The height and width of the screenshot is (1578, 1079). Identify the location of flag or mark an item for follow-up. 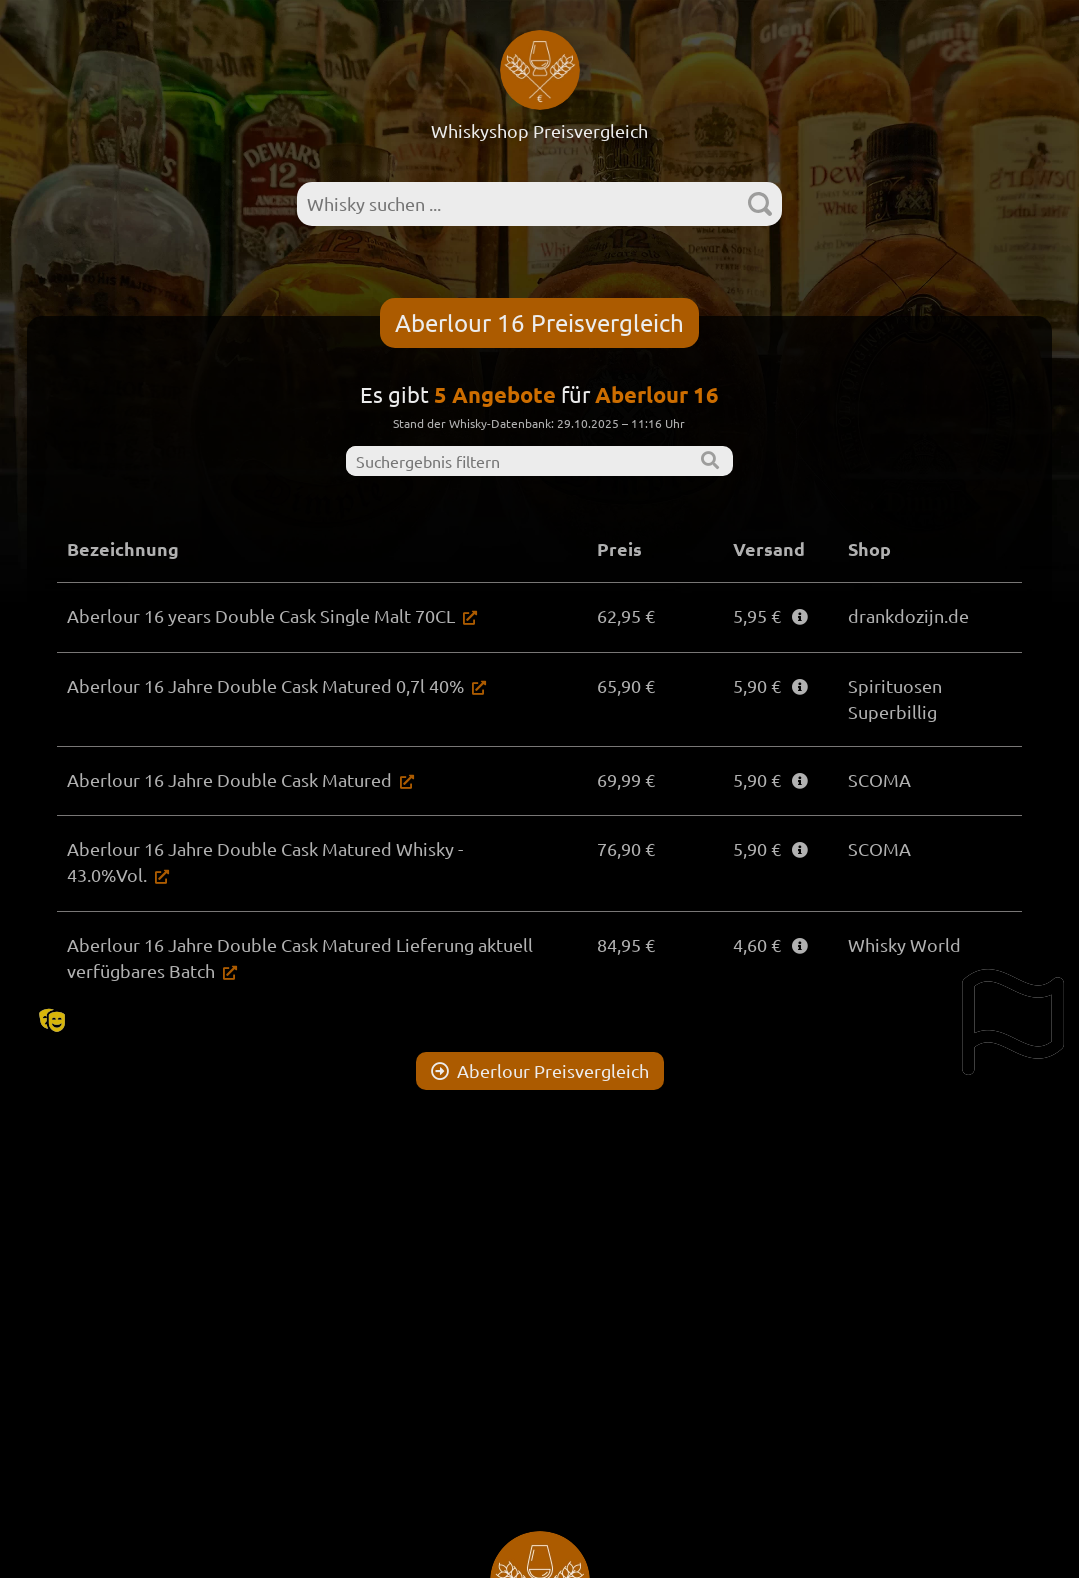
(1009, 1020).